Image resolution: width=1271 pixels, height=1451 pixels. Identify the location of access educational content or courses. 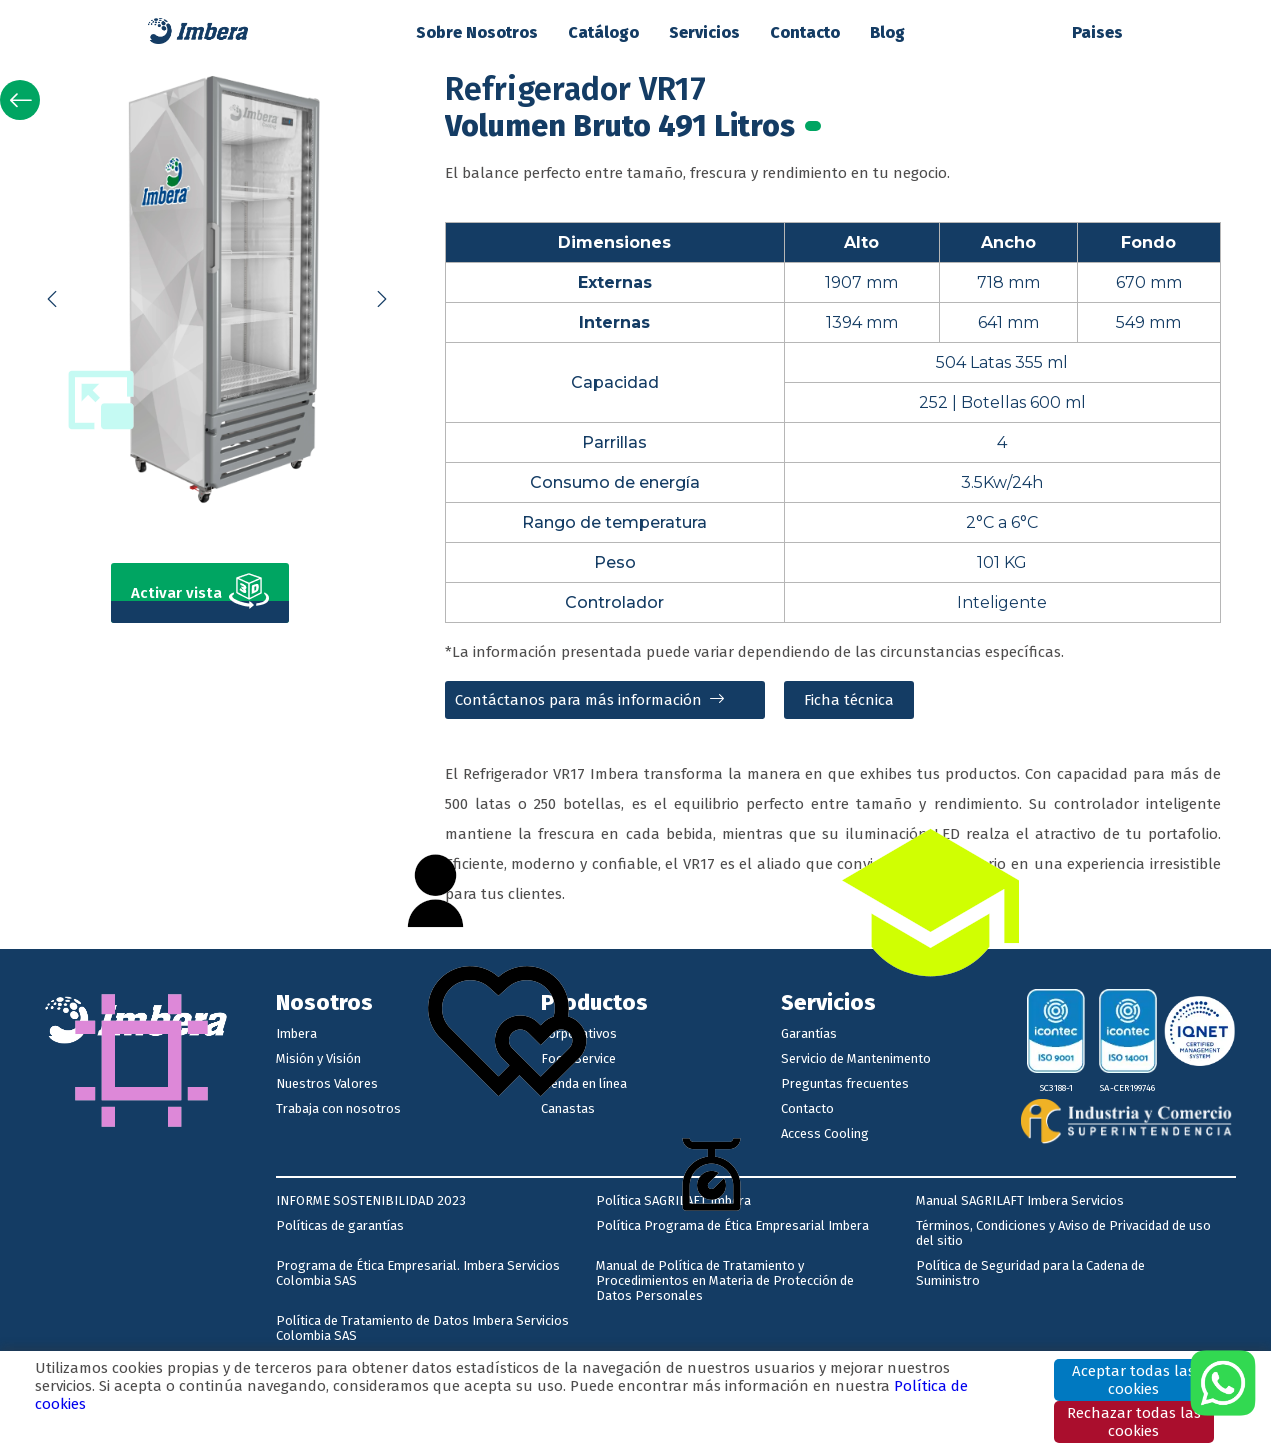
(930, 902).